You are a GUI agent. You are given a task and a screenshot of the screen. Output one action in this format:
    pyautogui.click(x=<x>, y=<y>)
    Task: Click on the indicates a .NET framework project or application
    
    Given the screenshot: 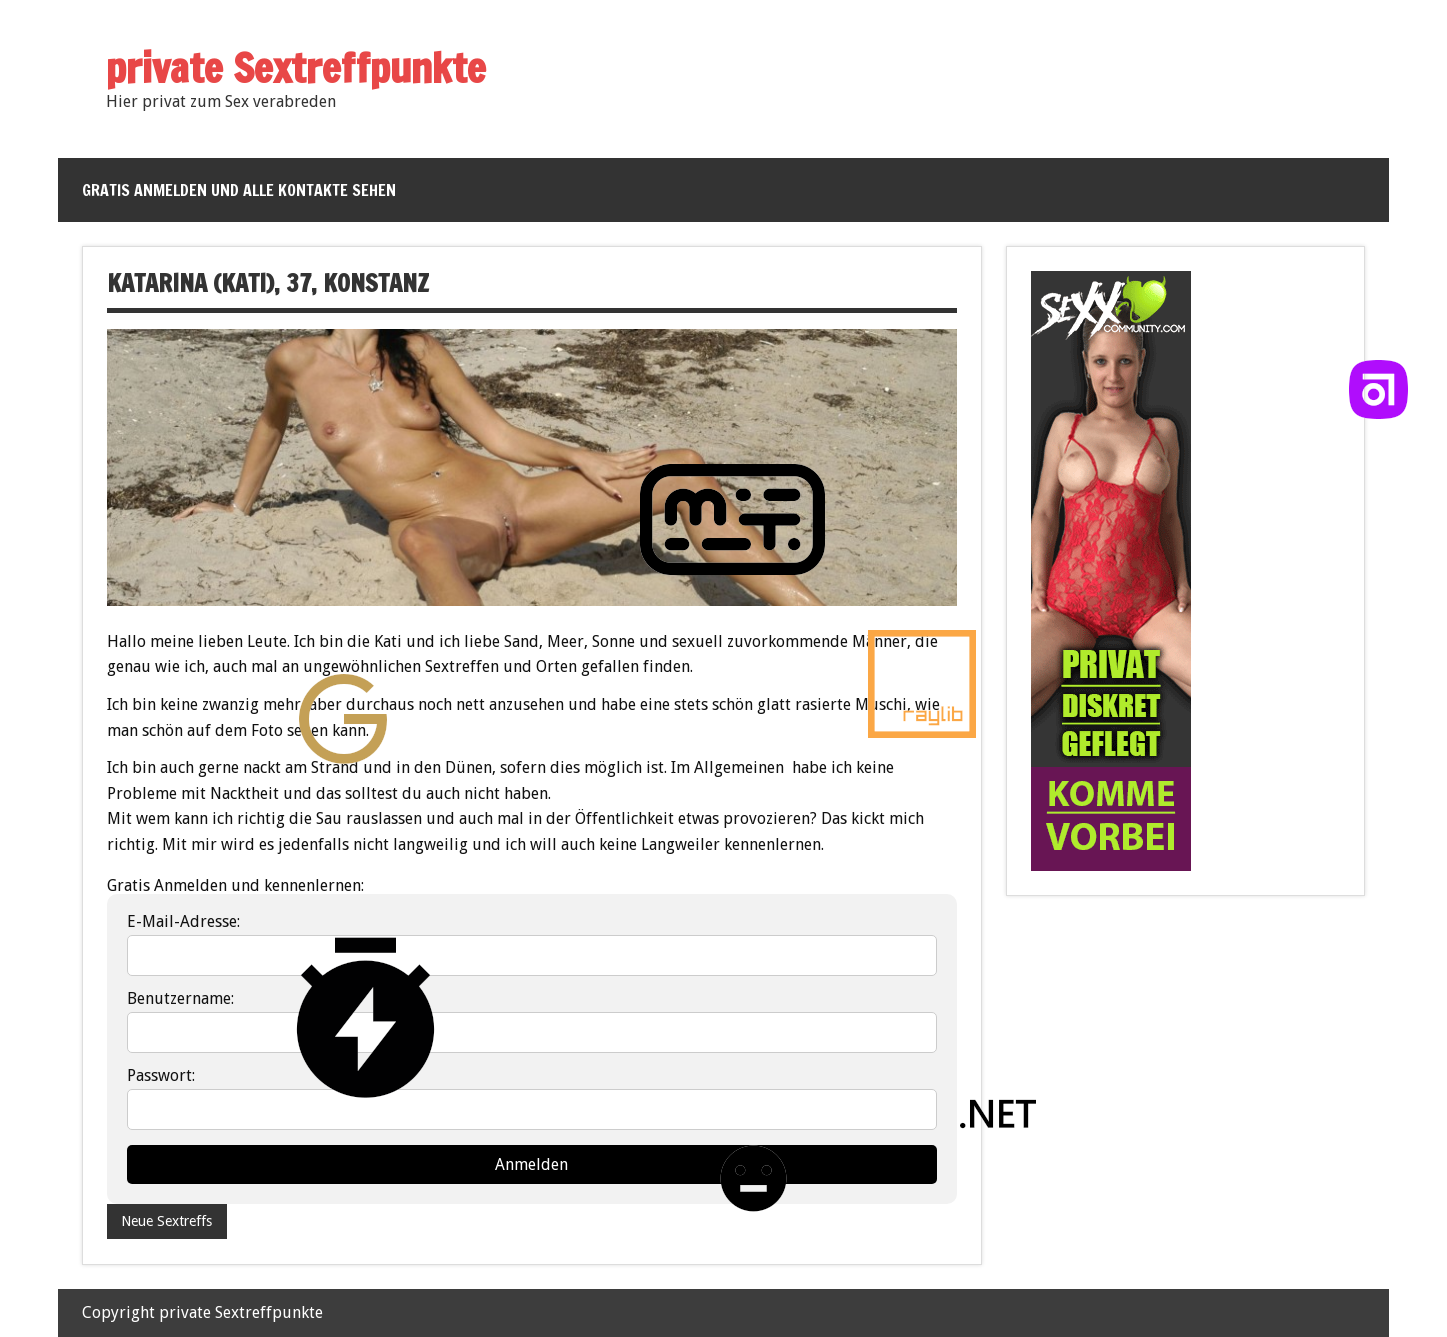 What is the action you would take?
    pyautogui.click(x=998, y=1114)
    